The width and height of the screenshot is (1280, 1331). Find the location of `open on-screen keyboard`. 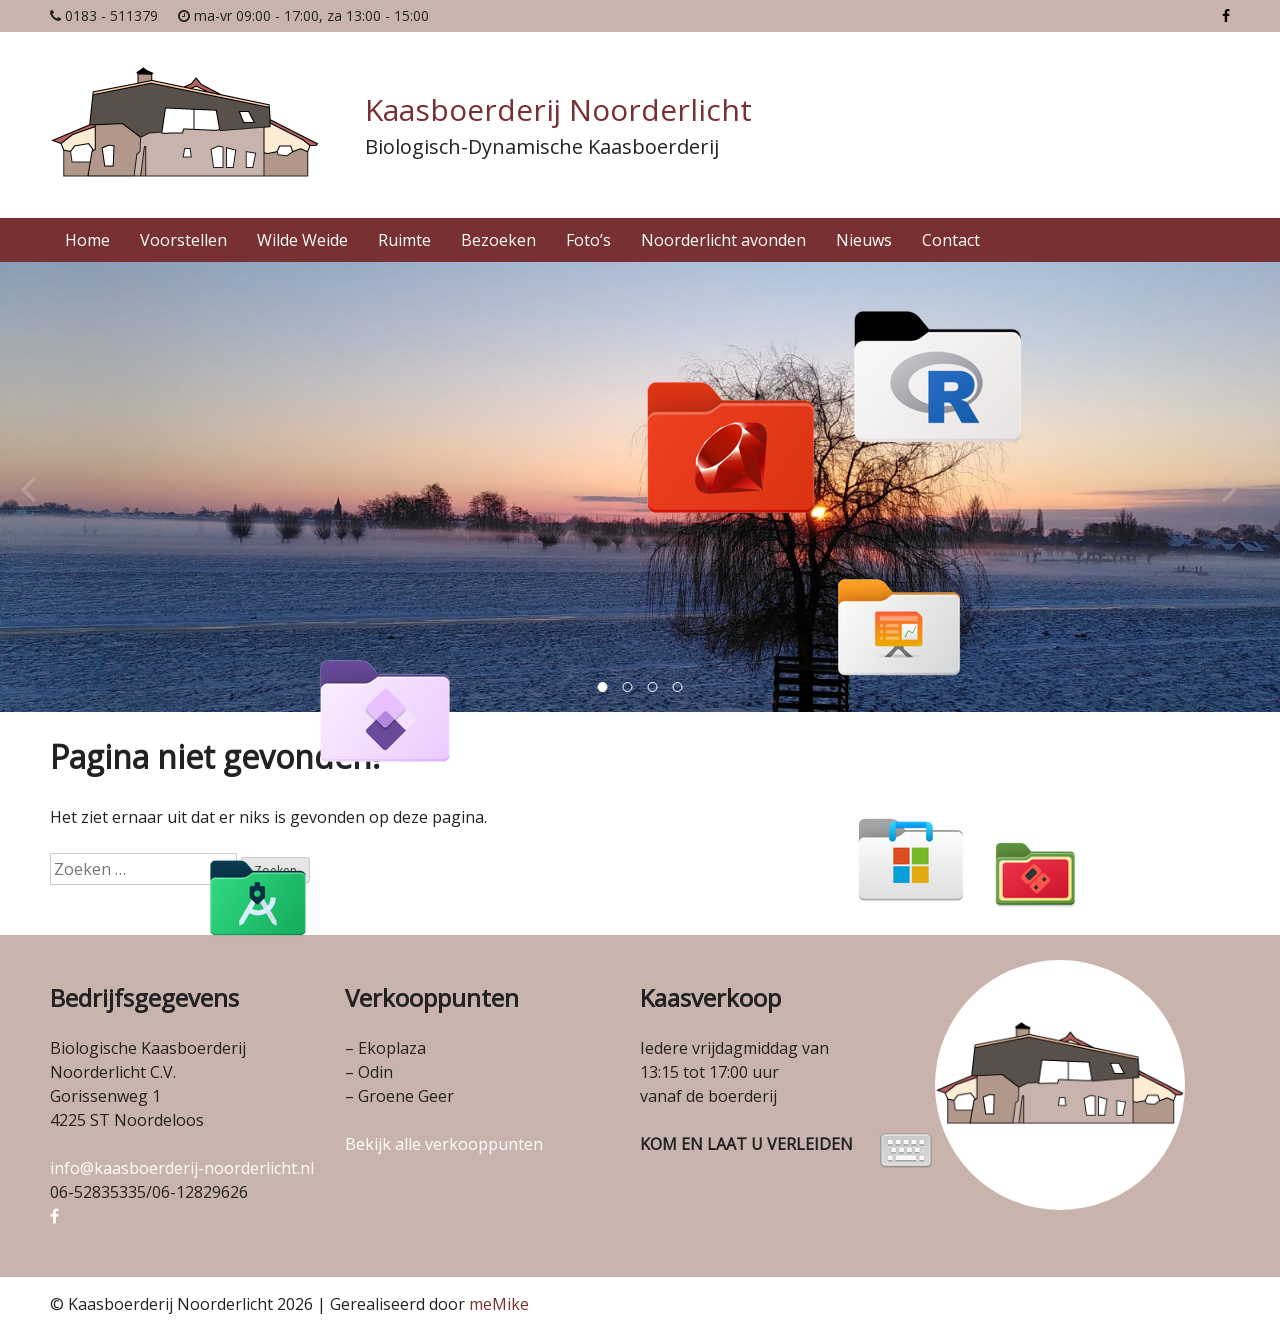

open on-screen keyboard is located at coordinates (906, 1150).